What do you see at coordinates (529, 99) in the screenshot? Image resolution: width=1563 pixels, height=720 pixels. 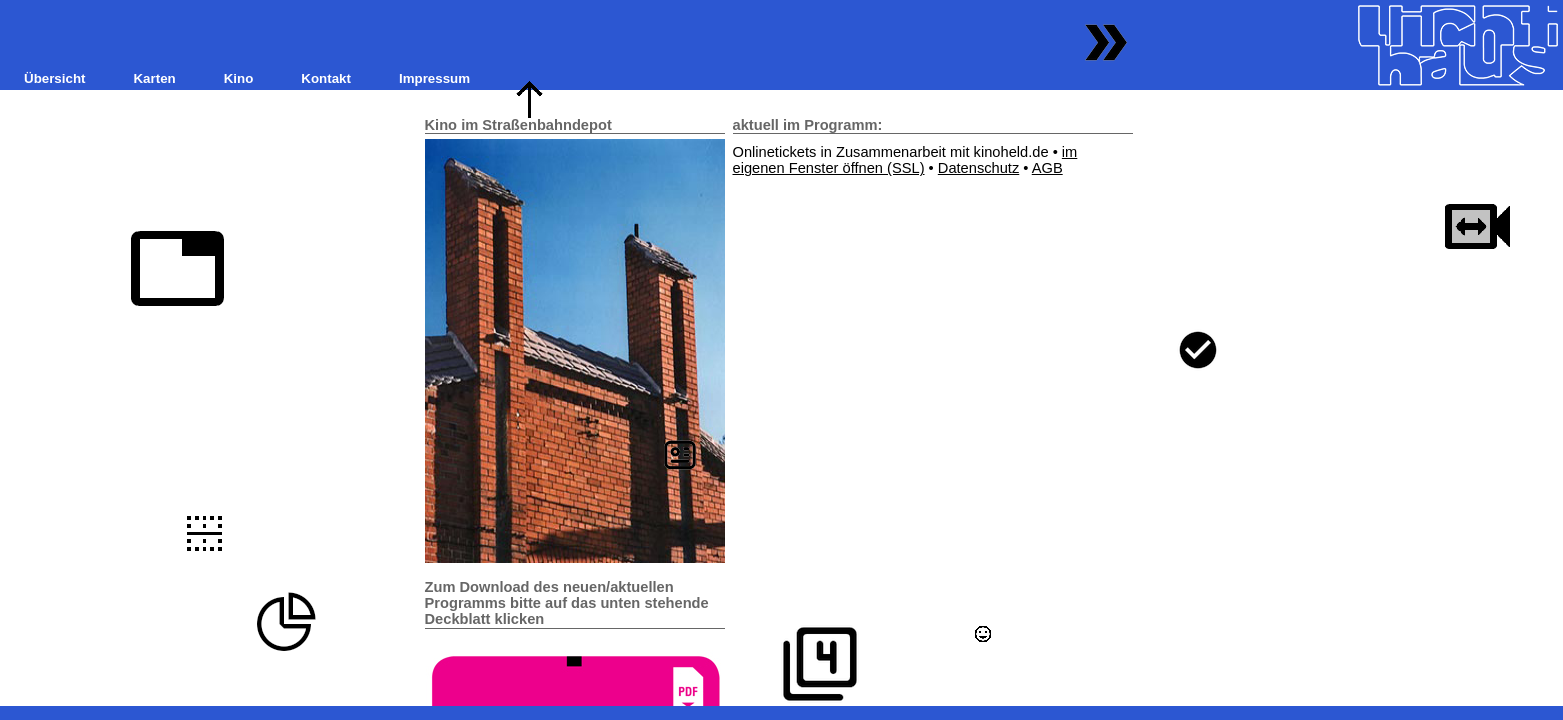 I see `indicates north direction on a map or compass` at bounding box center [529, 99].